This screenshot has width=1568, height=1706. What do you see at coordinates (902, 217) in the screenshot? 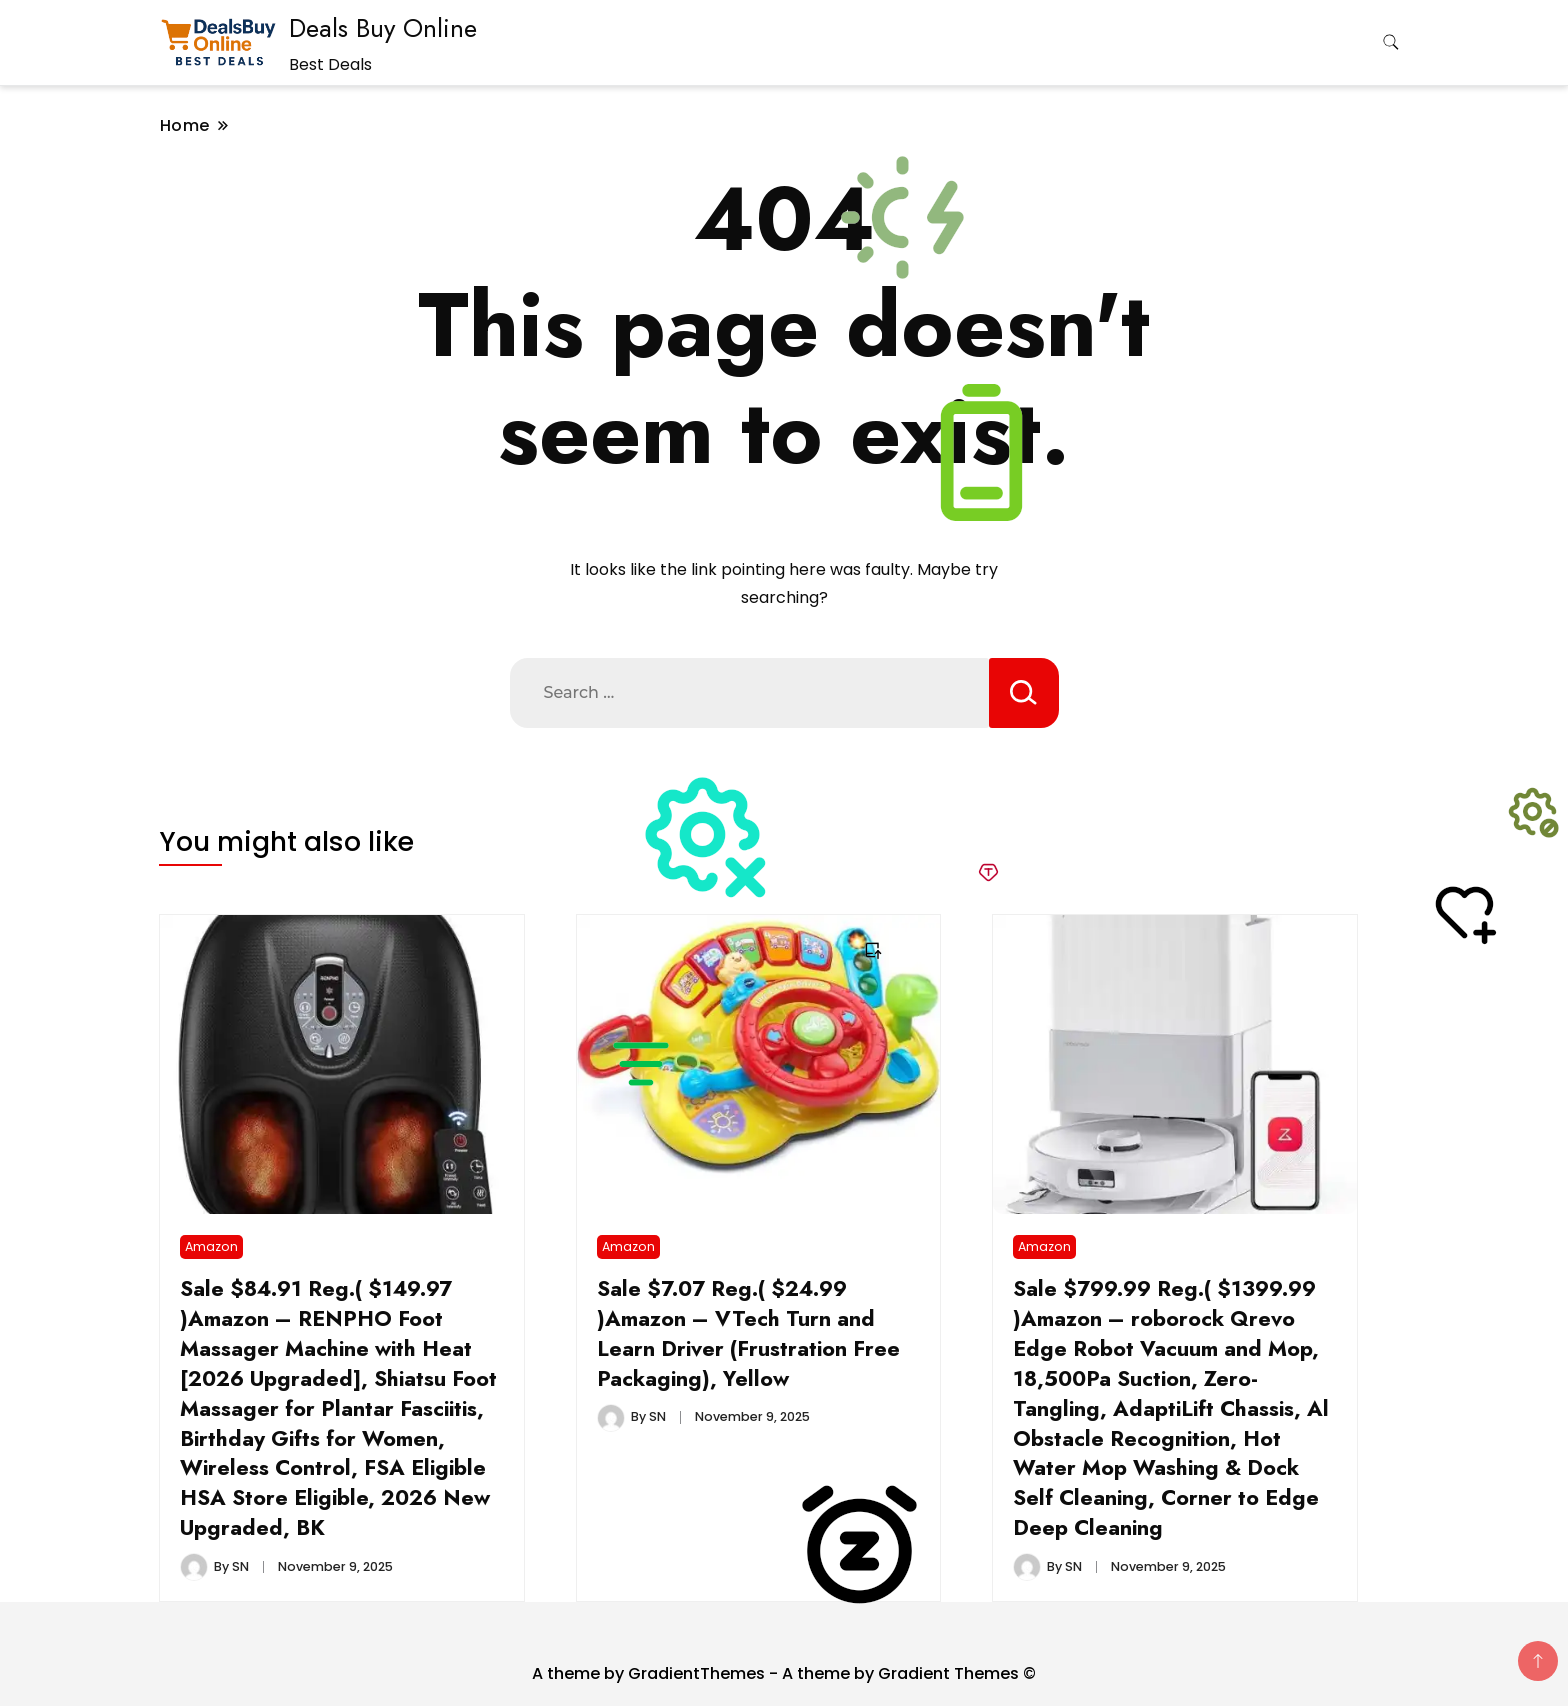
I see `solar power or solar energy settings` at bounding box center [902, 217].